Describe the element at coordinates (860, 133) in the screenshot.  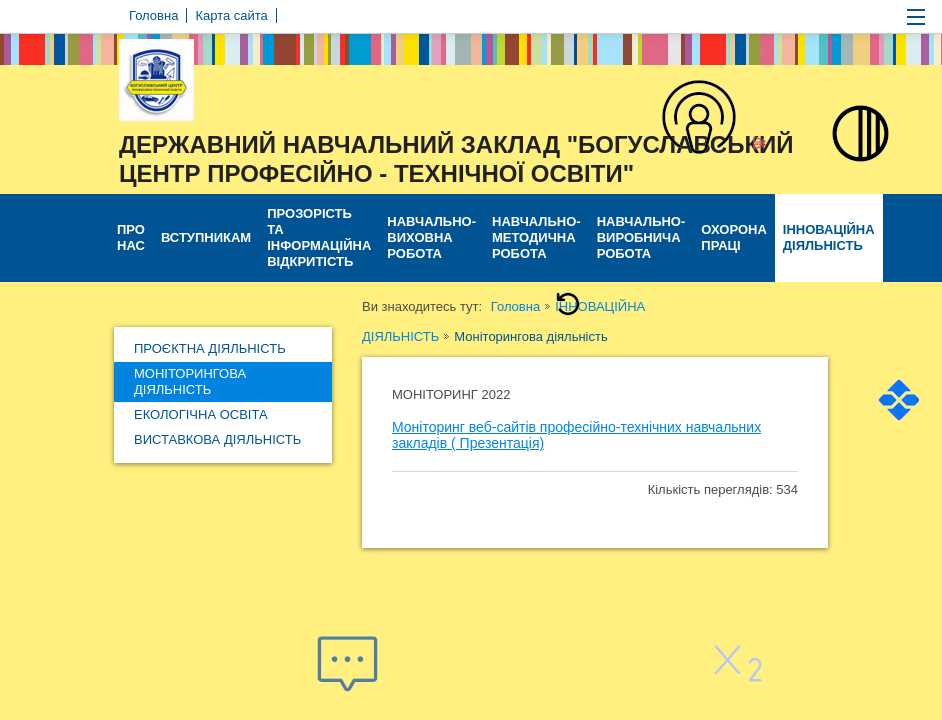
I see `toggle between light and dark mode` at that location.